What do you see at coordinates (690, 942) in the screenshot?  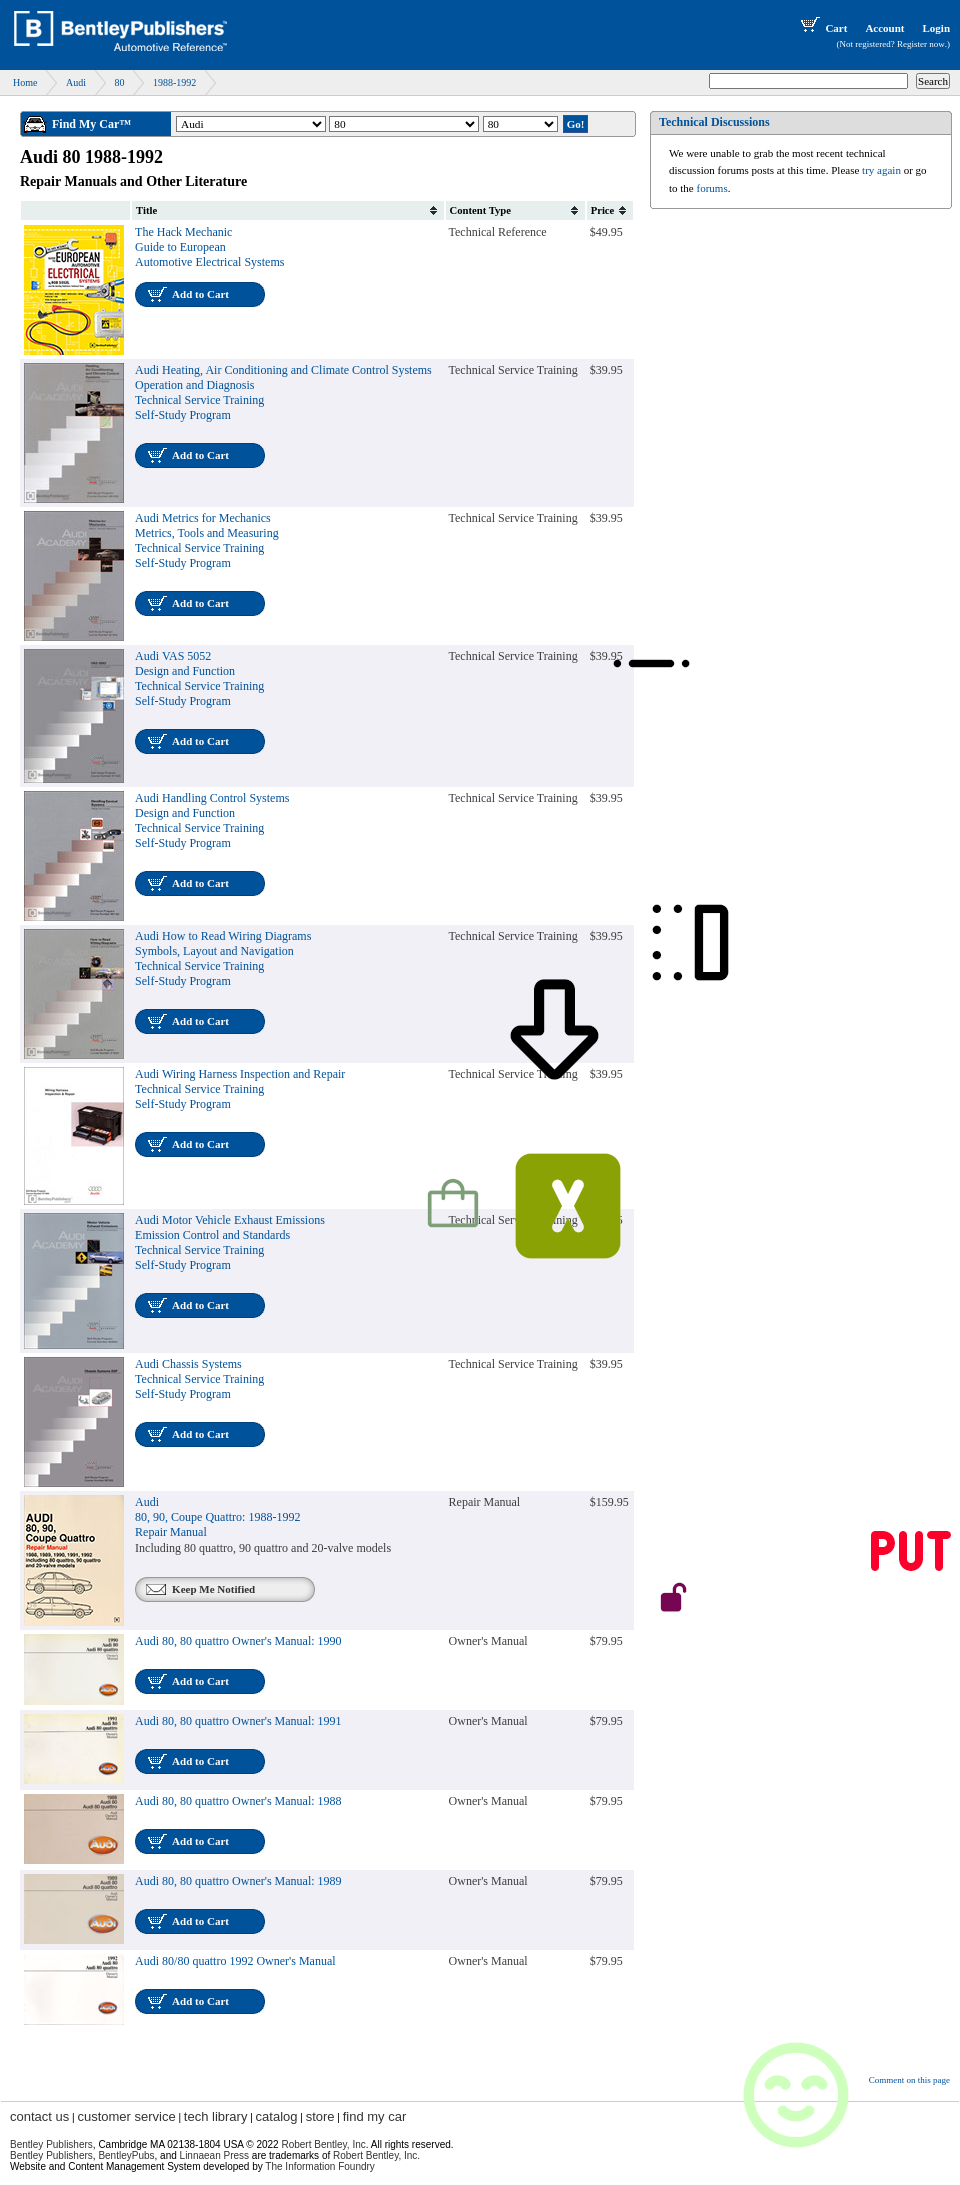 I see `align content to the right` at bounding box center [690, 942].